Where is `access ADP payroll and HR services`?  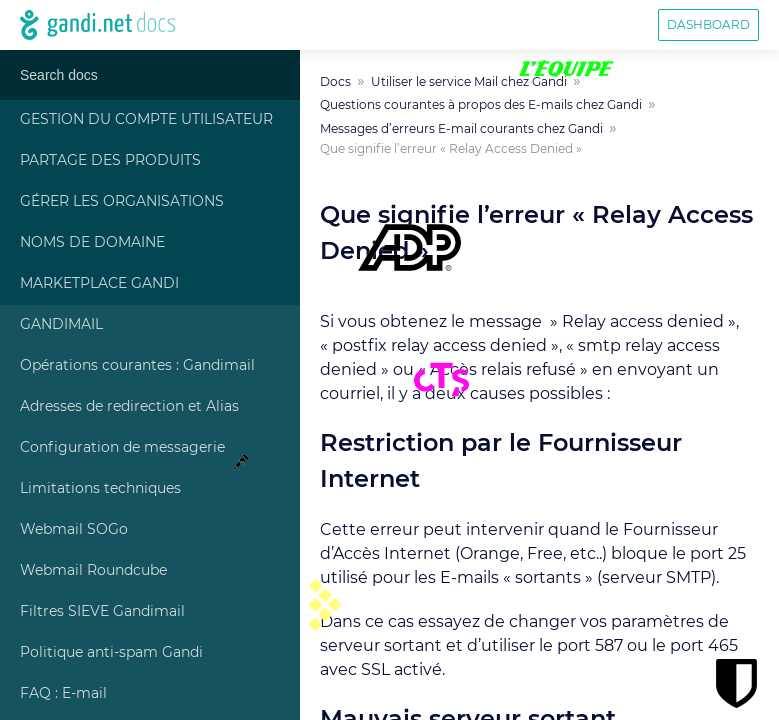 access ADP payroll and HR services is located at coordinates (409, 247).